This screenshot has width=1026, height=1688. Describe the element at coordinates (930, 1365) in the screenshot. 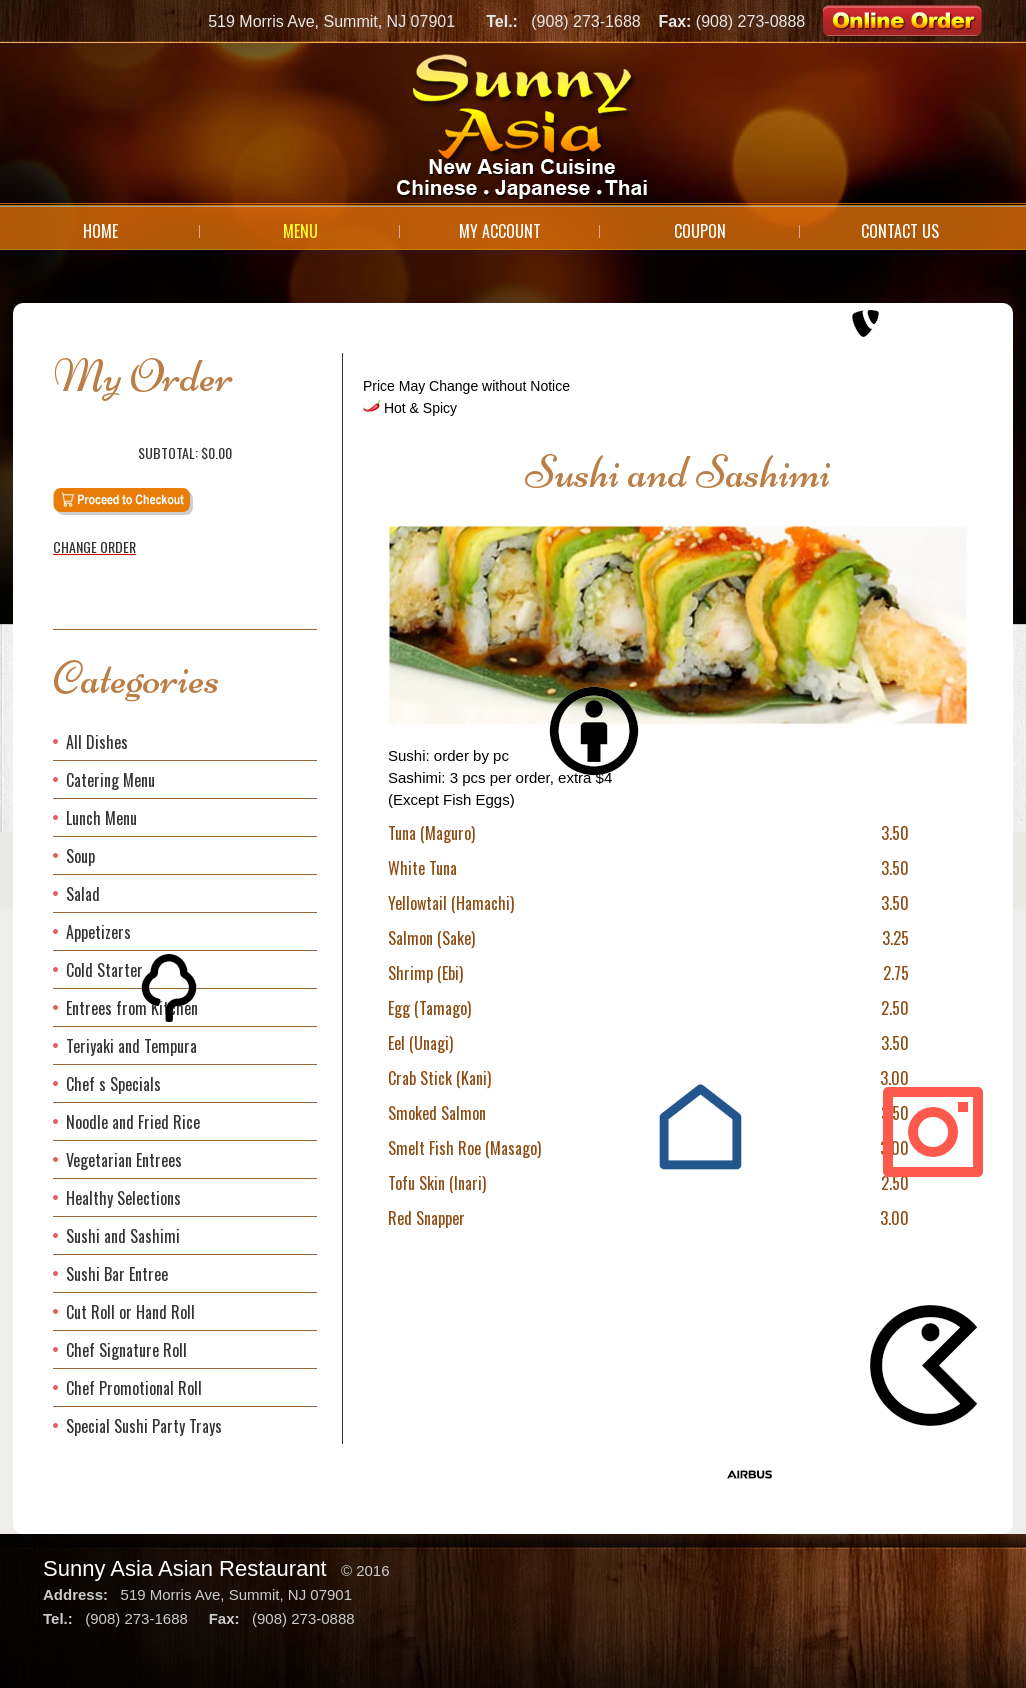

I see `open games or gaming section` at that location.